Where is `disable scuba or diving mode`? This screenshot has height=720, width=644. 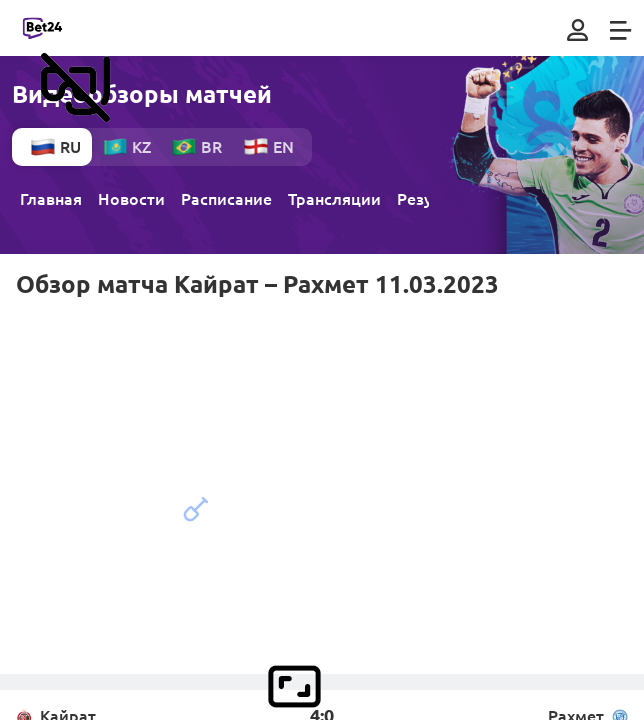
disable scuba or diving mode is located at coordinates (75, 87).